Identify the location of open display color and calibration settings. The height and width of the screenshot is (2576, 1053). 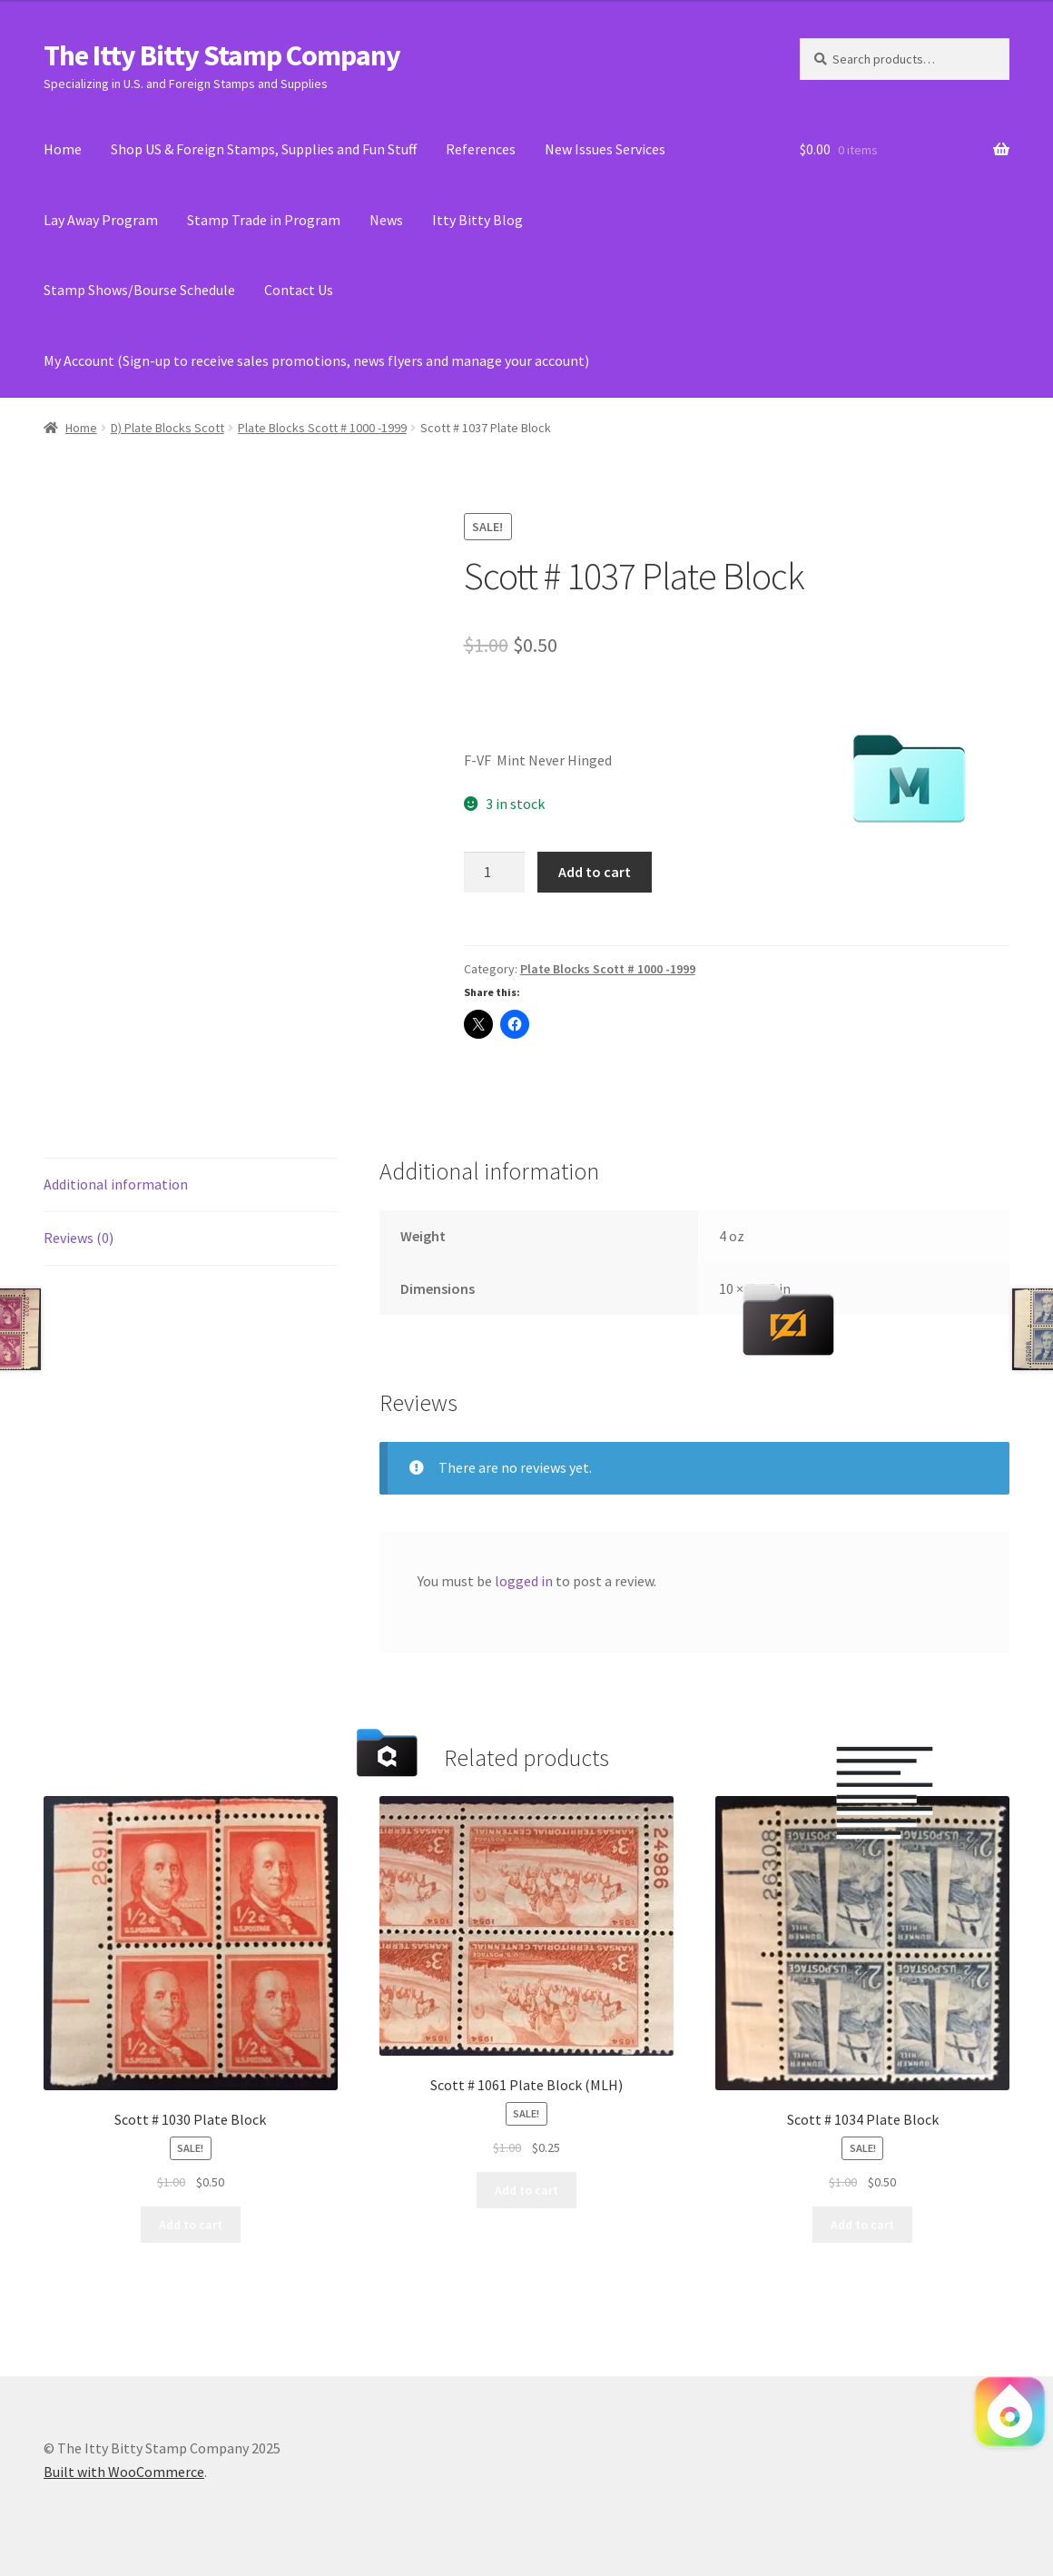
(1009, 2413).